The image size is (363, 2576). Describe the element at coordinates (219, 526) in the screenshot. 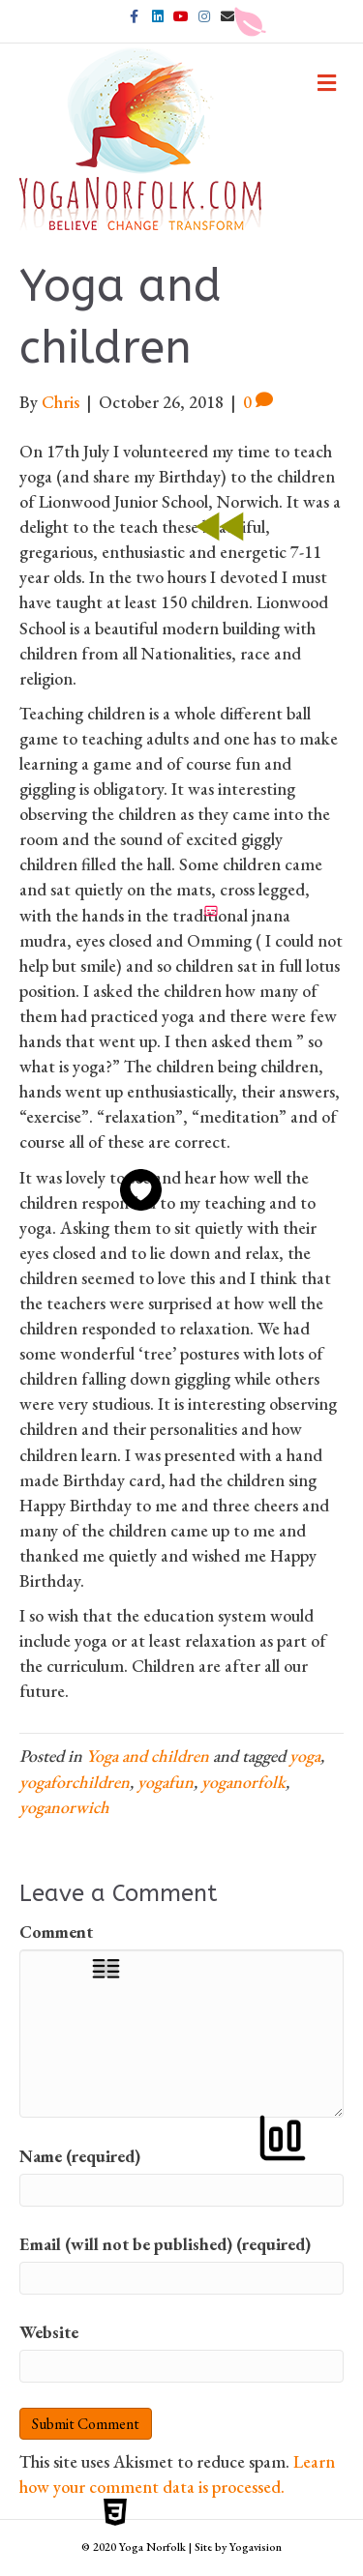

I see `skip to previous track` at that location.